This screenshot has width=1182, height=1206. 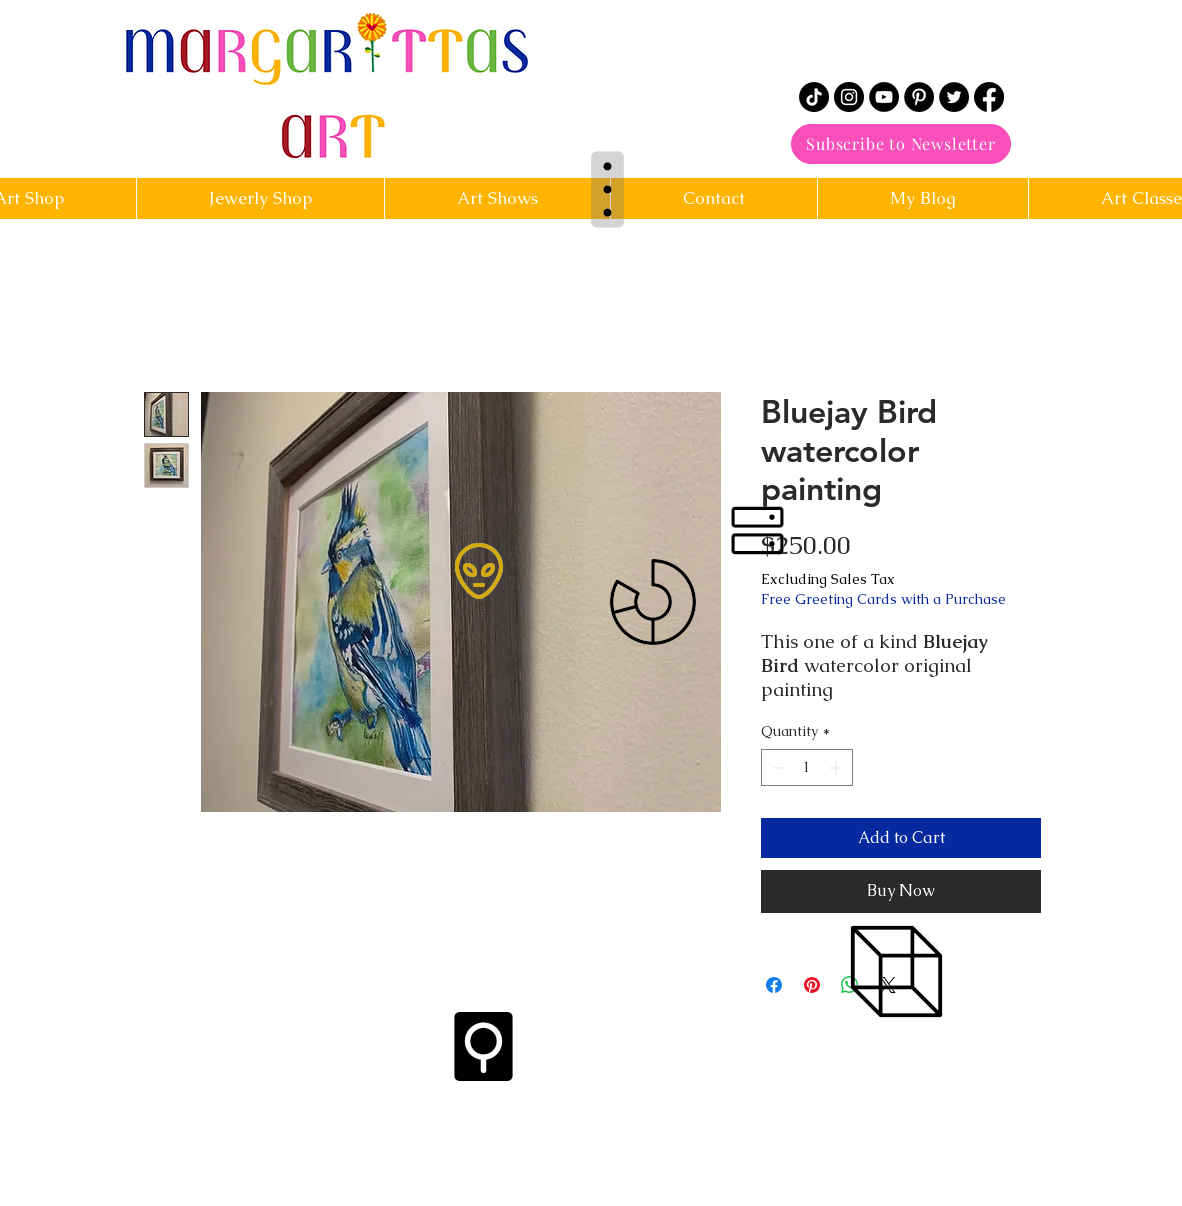 I want to click on view analytics or statistics breakdown, so click(x=653, y=602).